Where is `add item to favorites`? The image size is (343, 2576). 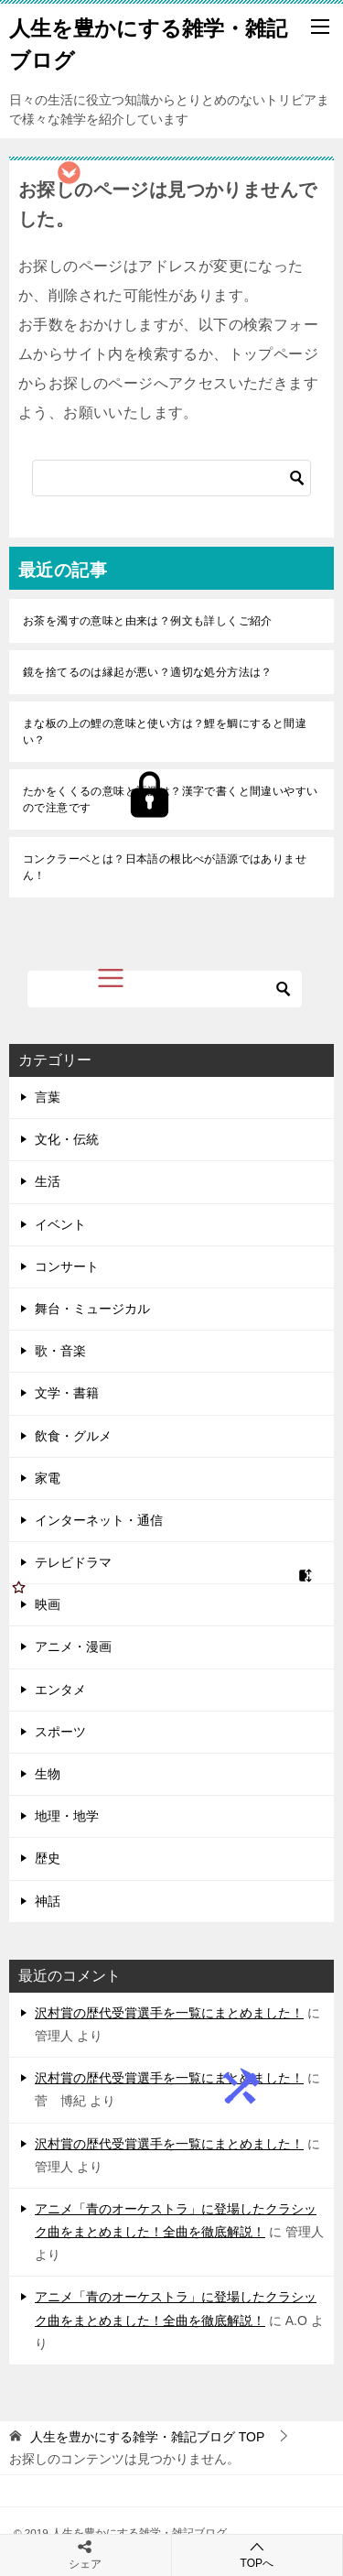
add item to favorites is located at coordinates (18, 1587).